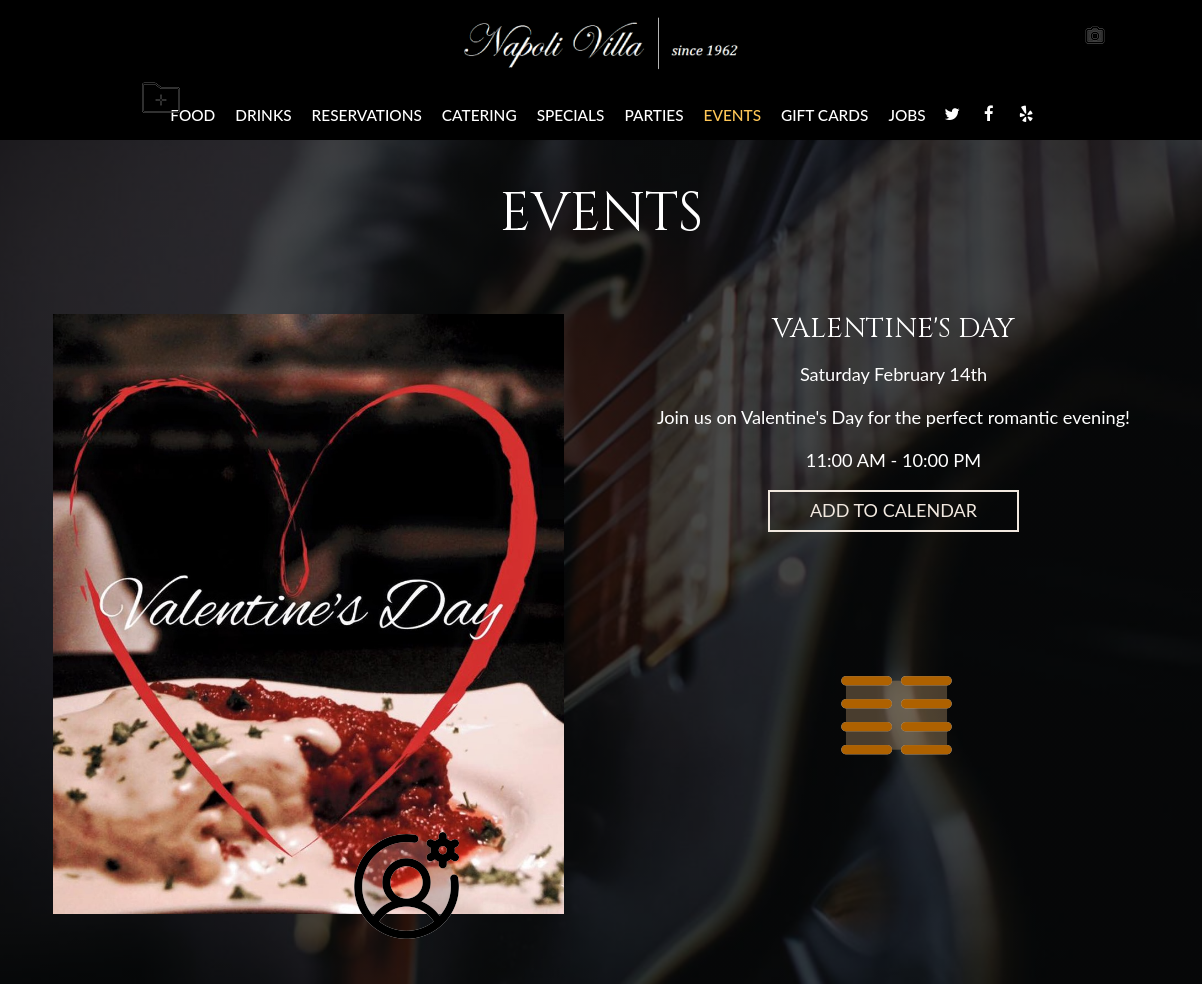 This screenshot has width=1202, height=984. What do you see at coordinates (1095, 36) in the screenshot?
I see `tap to take a photo` at bounding box center [1095, 36].